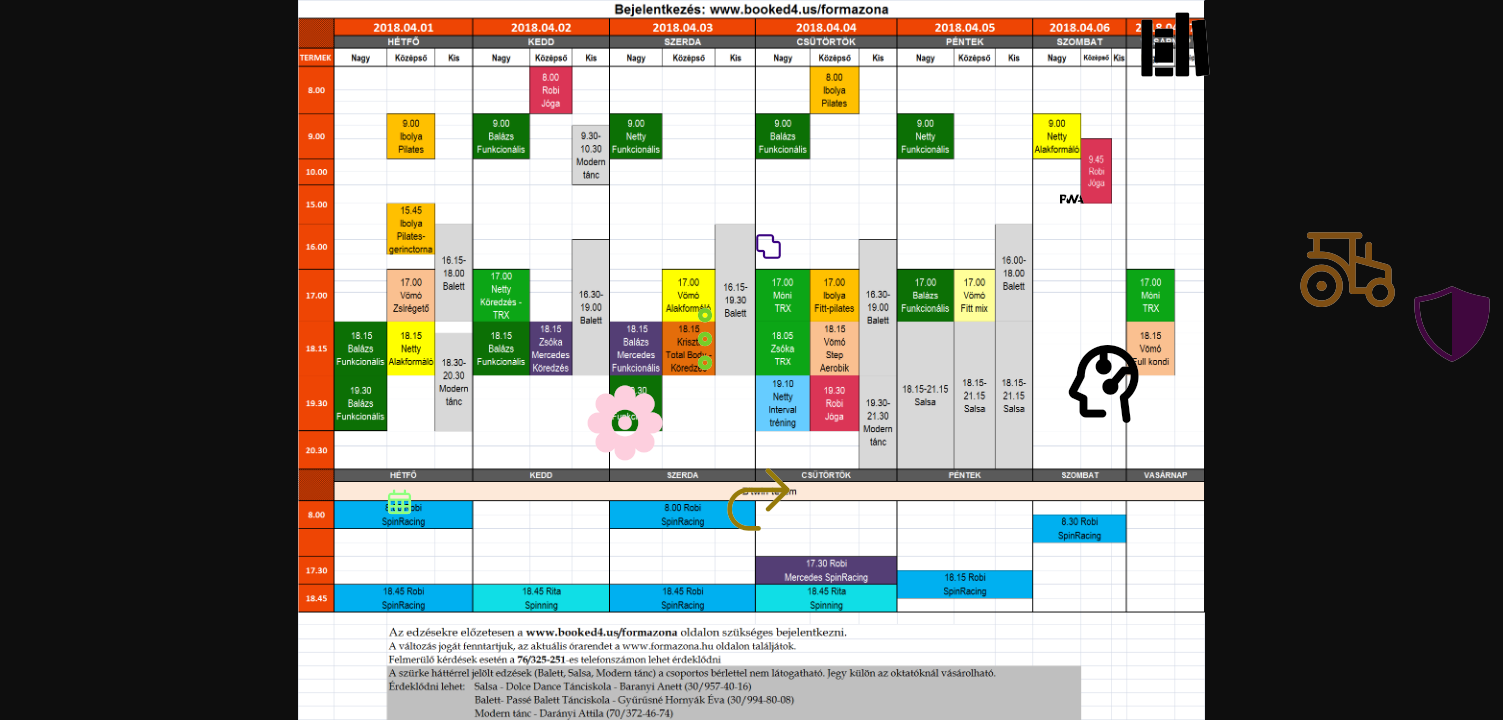 Image resolution: width=1503 pixels, height=720 pixels. I want to click on access farming or agricultural features, so click(1346, 268).